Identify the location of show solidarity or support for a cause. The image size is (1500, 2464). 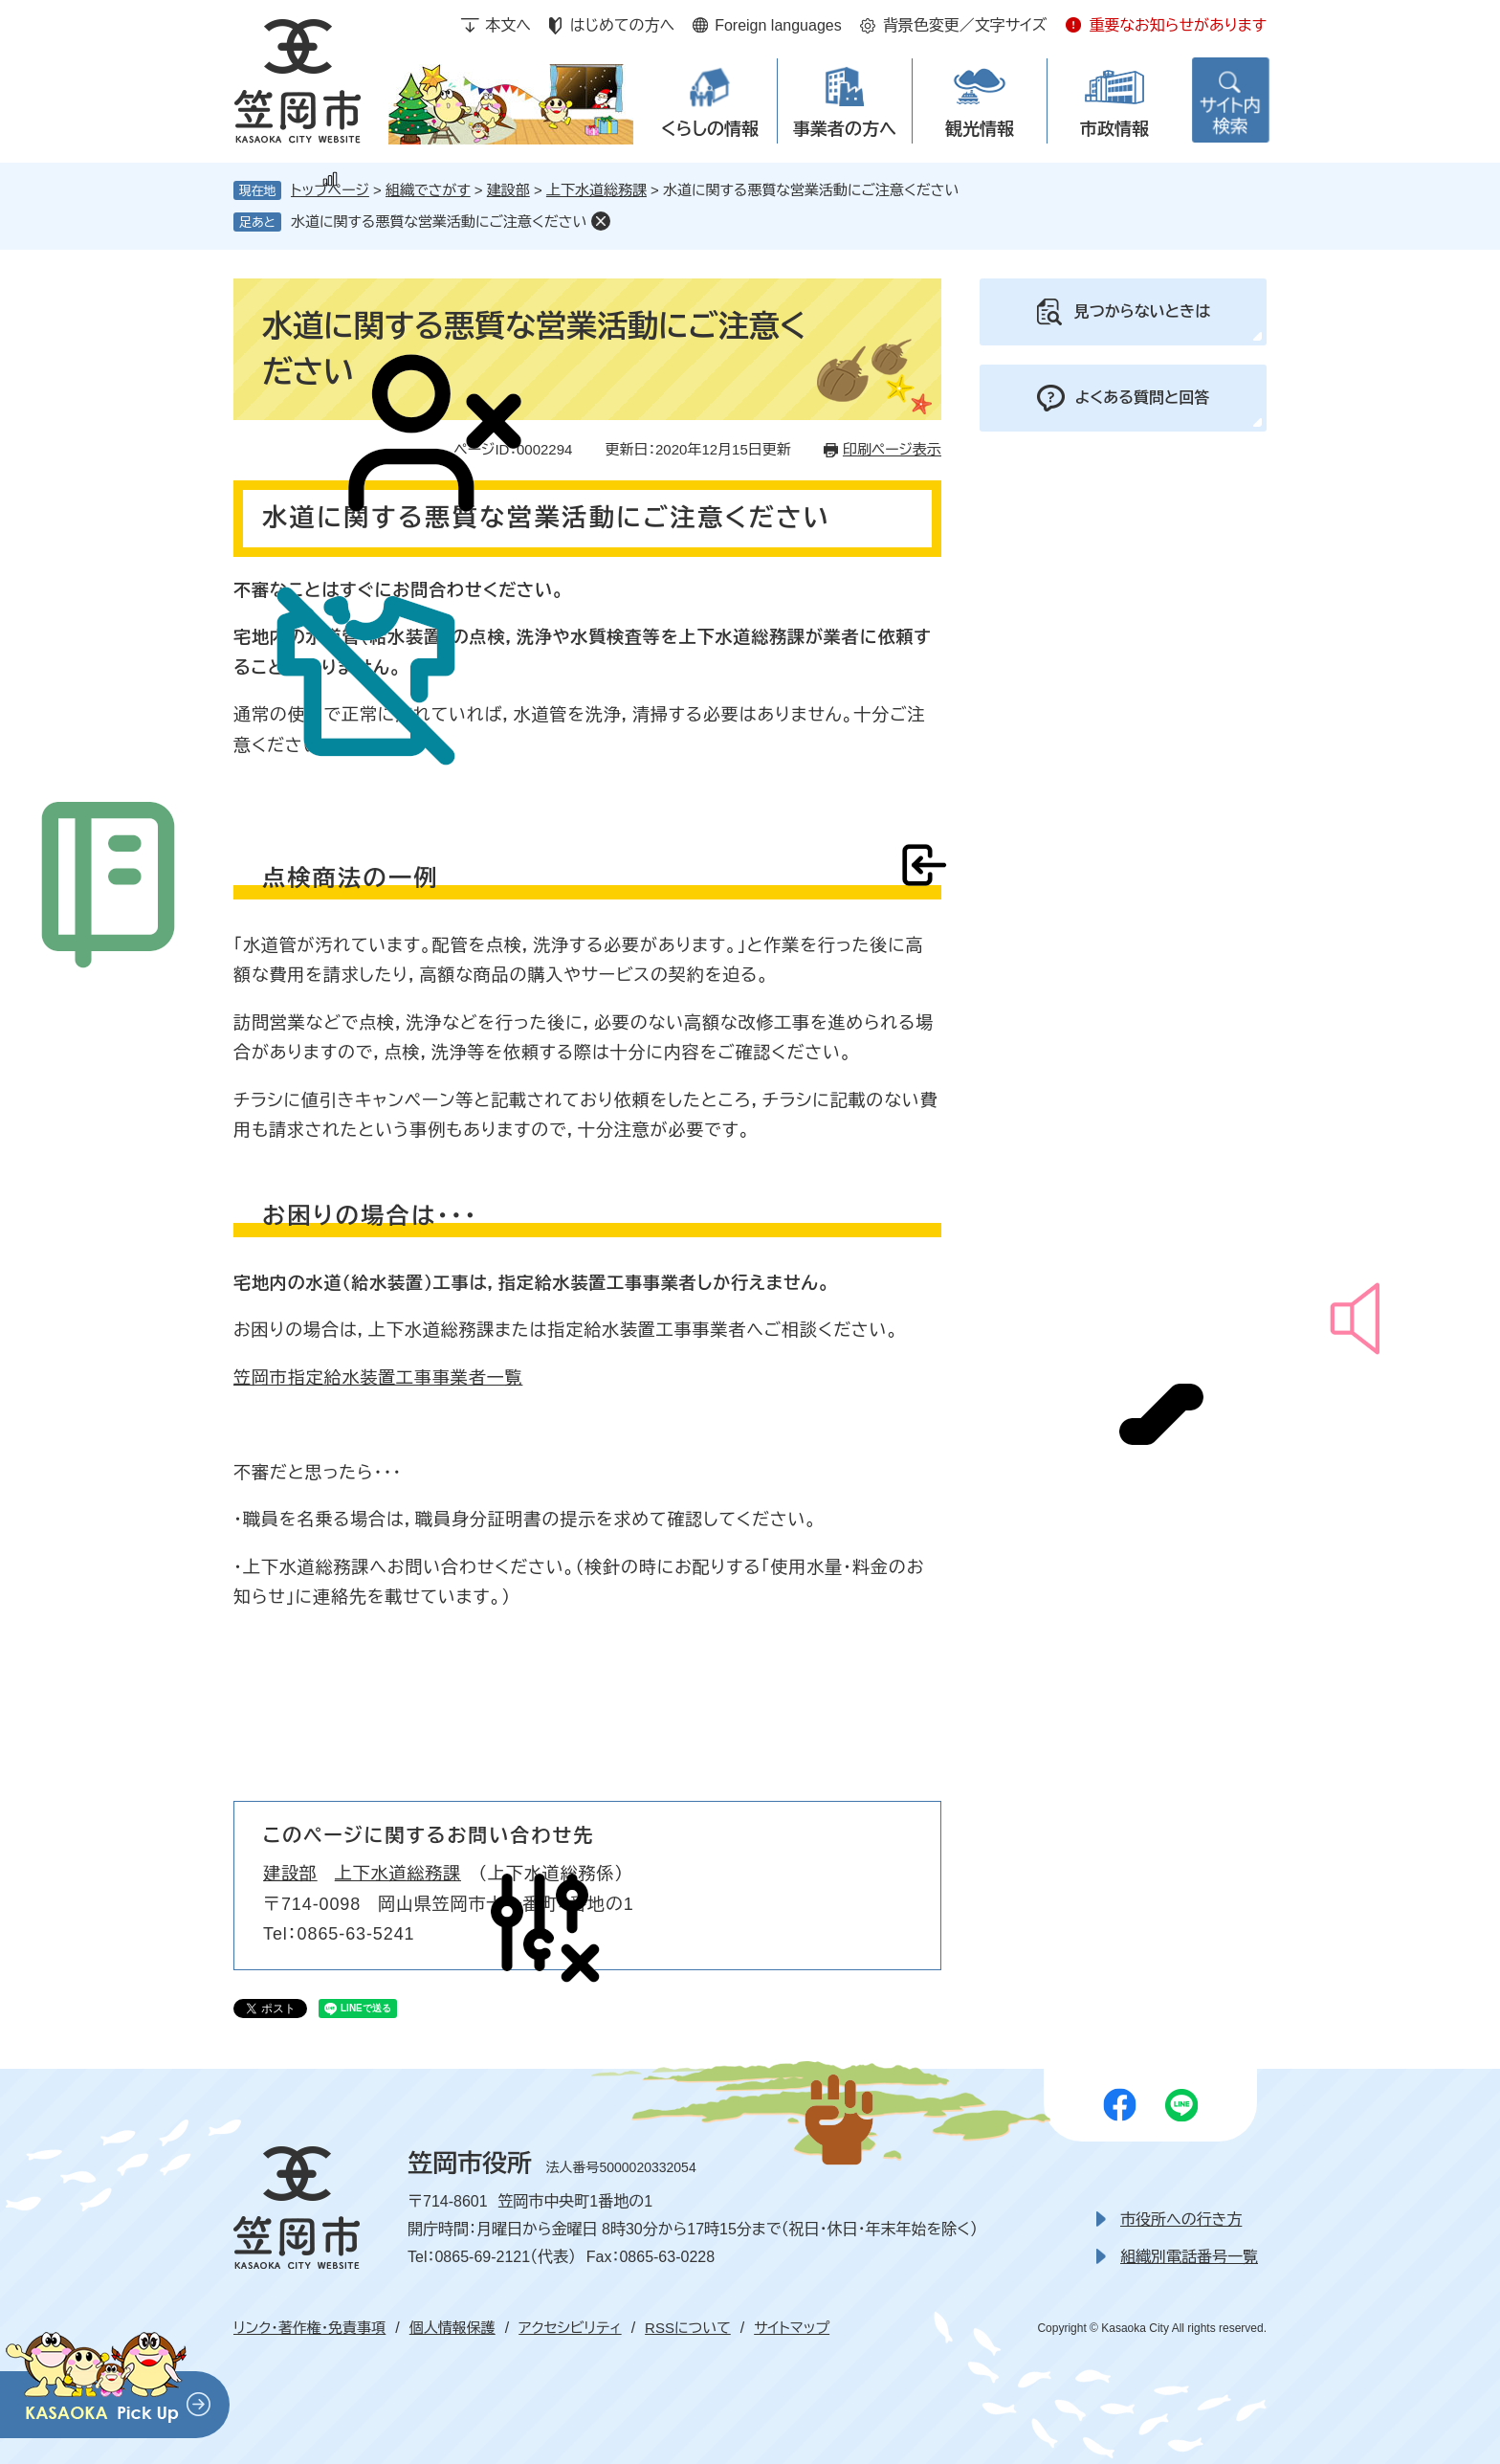
(839, 2120).